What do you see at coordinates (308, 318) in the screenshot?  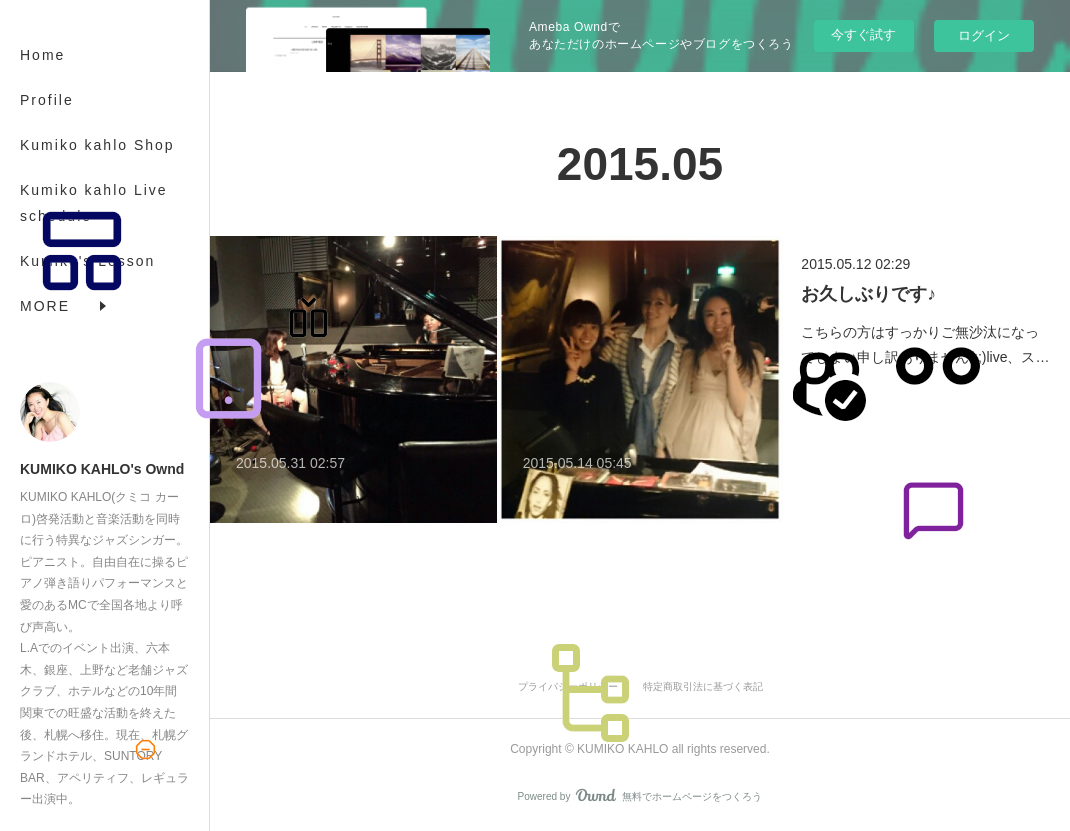 I see `align elements to the top edge` at bounding box center [308, 318].